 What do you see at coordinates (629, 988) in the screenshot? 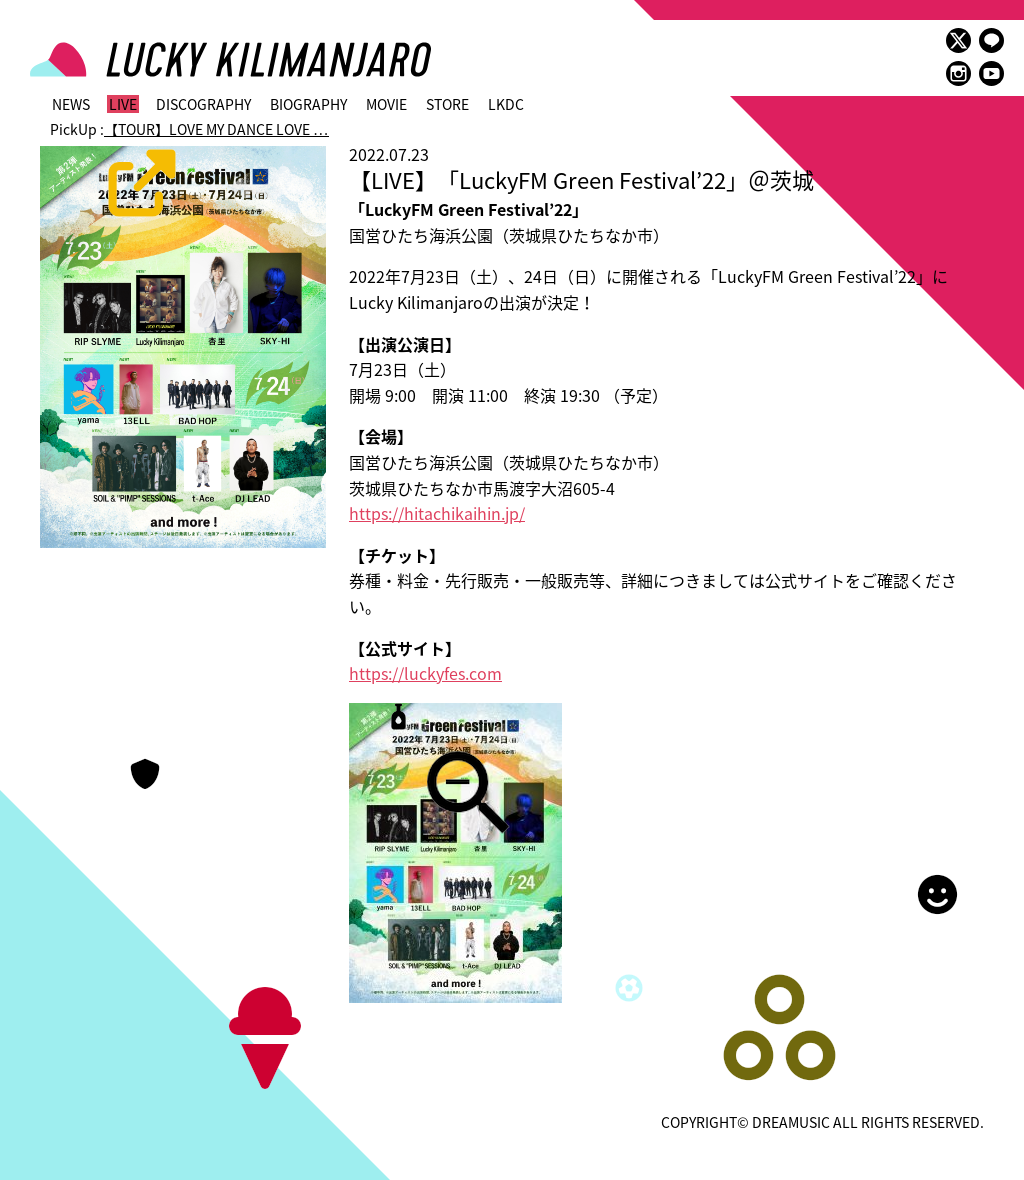
I see `access sports or soccer-related content` at bounding box center [629, 988].